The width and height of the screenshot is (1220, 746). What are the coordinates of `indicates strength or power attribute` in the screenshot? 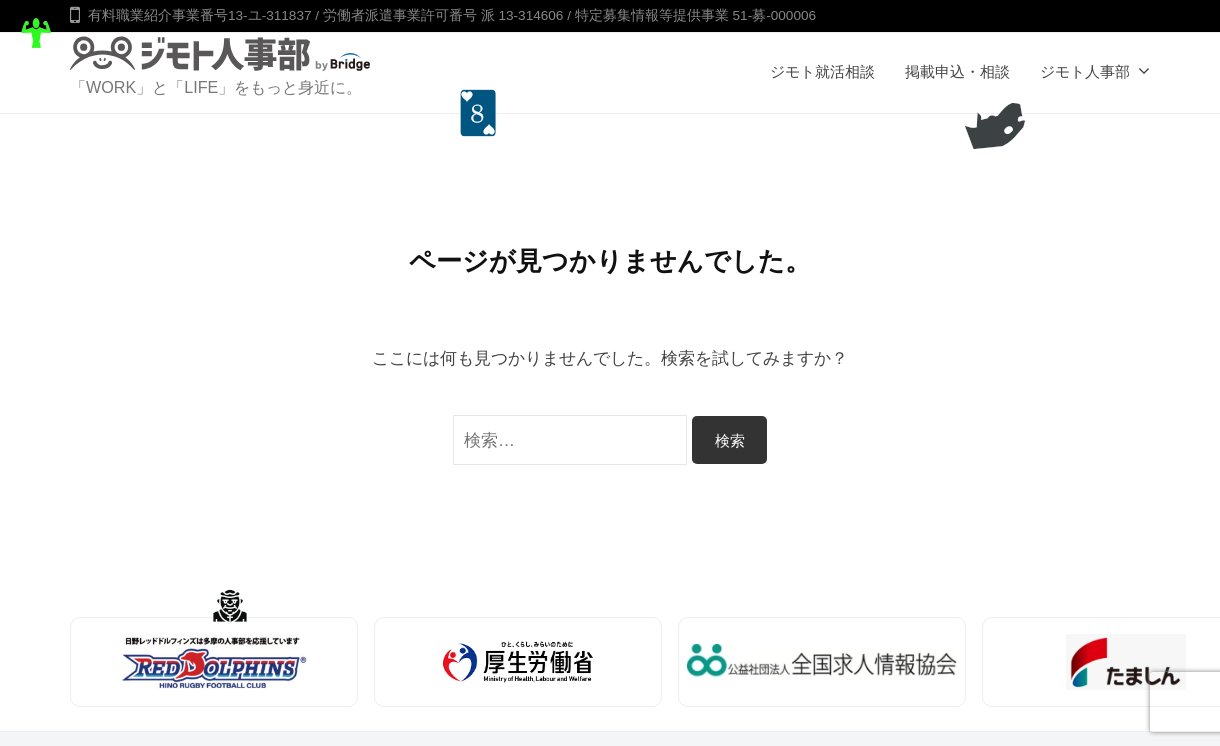 It's located at (36, 33).